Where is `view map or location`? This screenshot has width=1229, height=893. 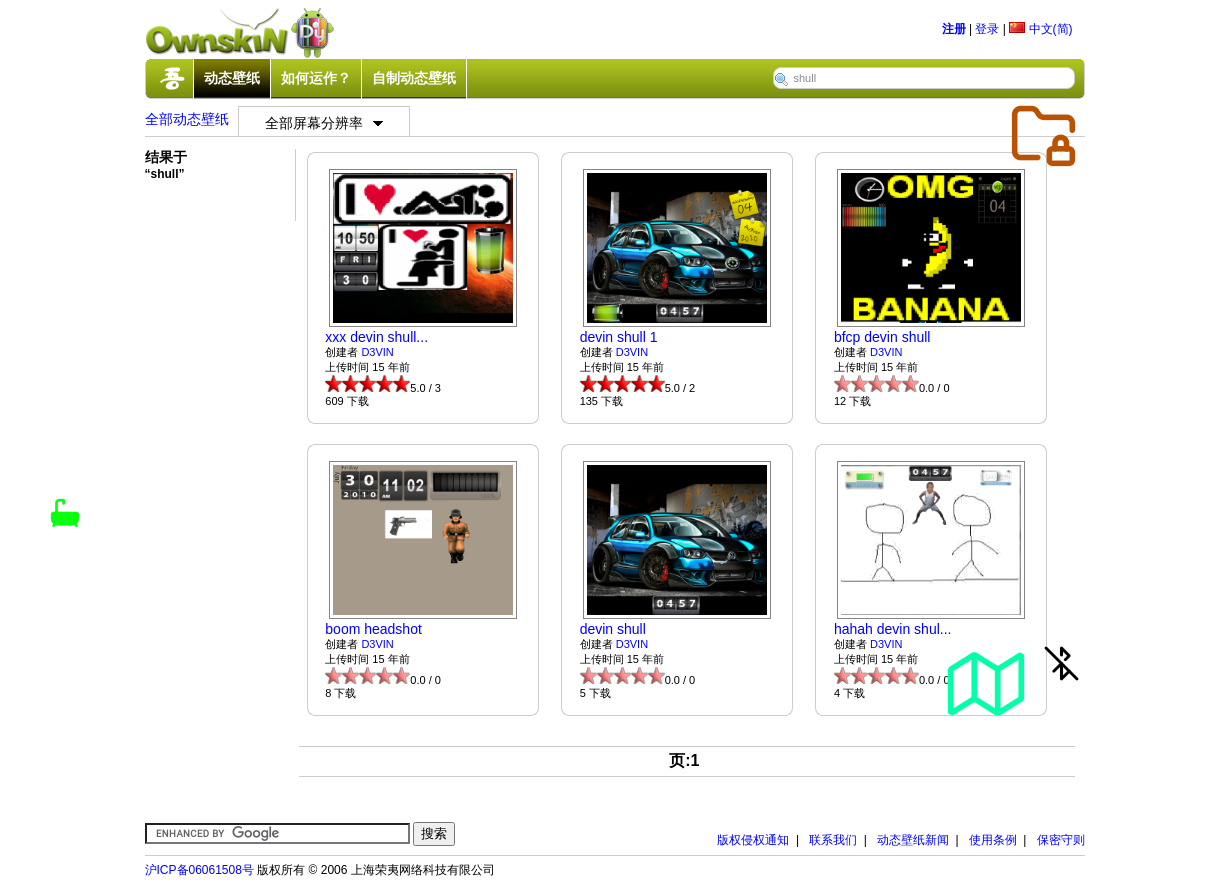
view map or location is located at coordinates (986, 684).